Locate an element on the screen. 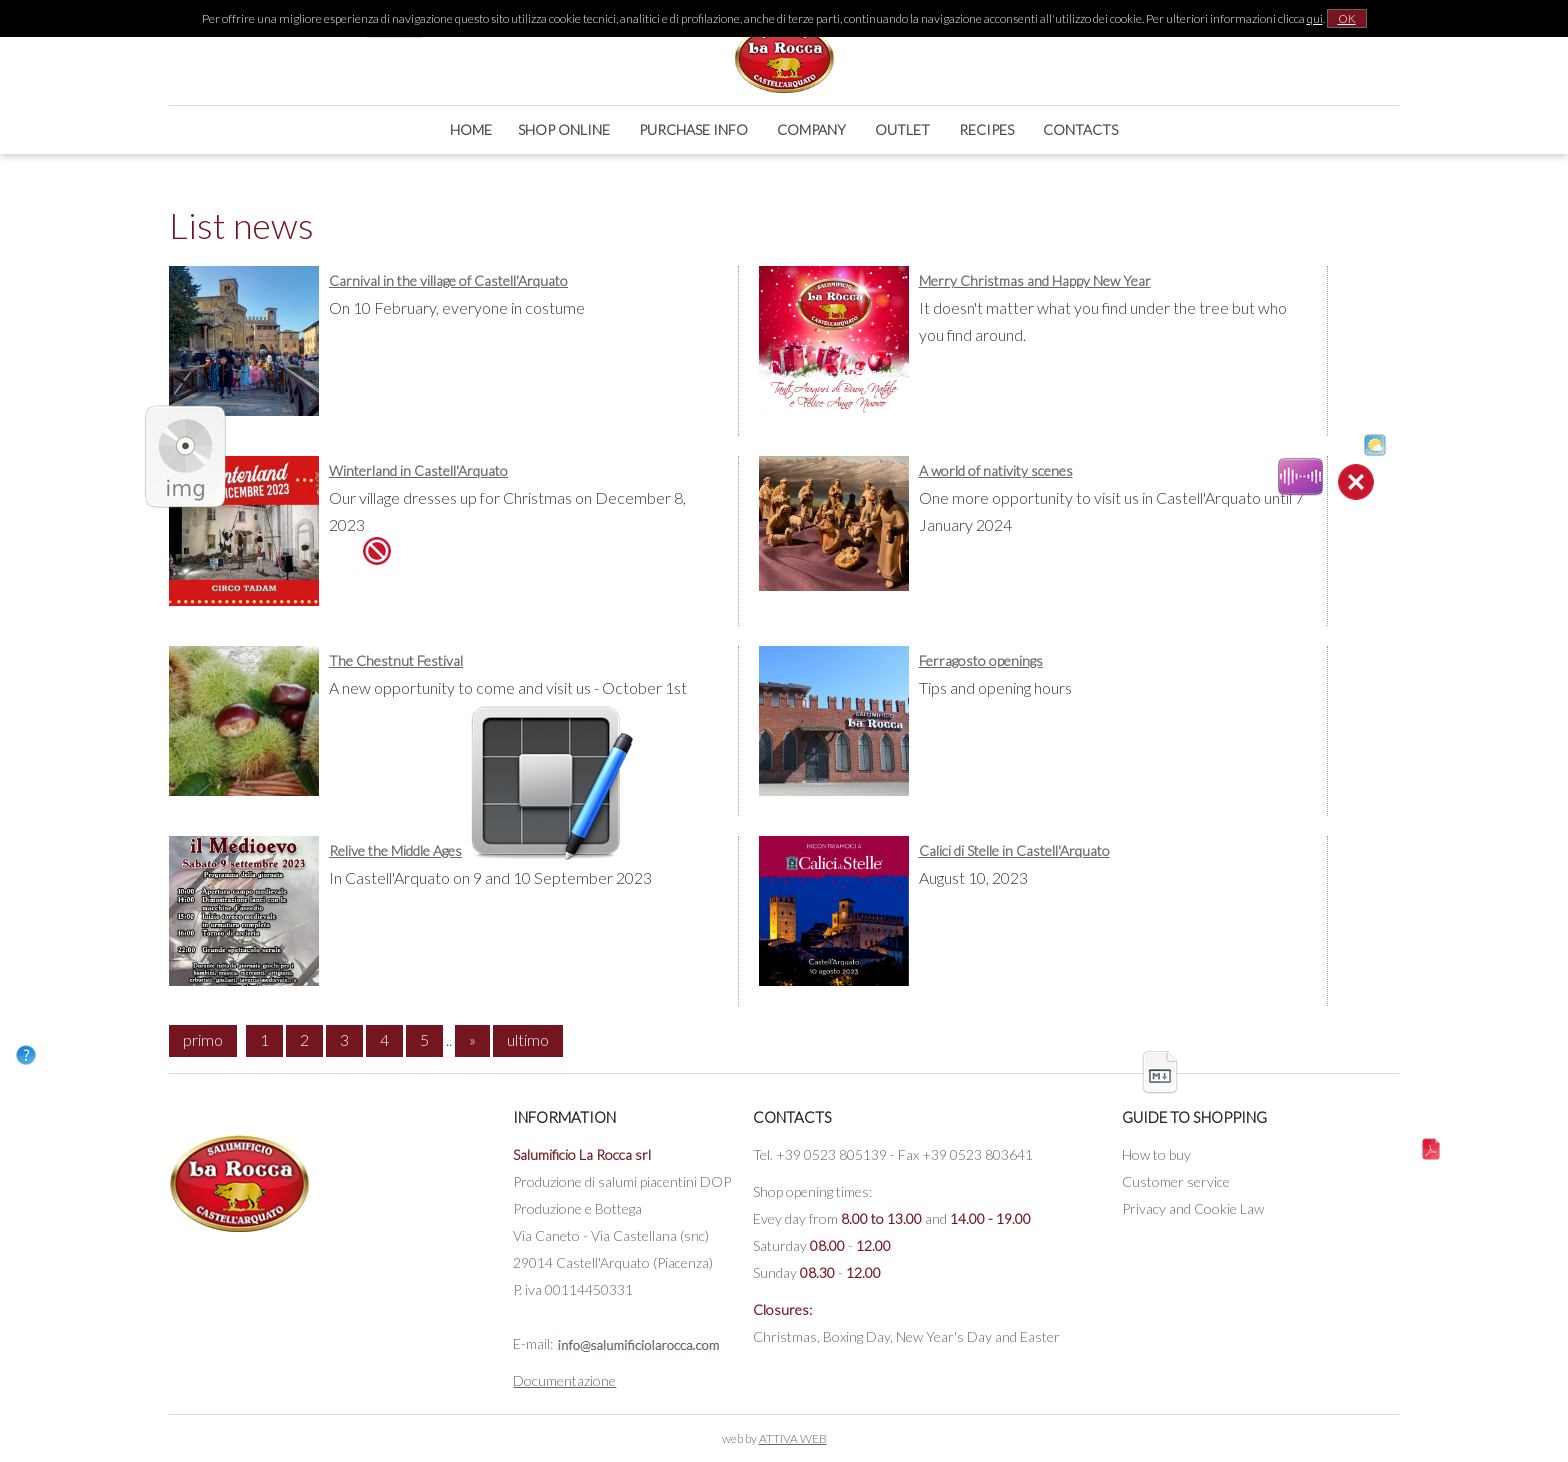  cancel or close a dialog is located at coordinates (1356, 482).